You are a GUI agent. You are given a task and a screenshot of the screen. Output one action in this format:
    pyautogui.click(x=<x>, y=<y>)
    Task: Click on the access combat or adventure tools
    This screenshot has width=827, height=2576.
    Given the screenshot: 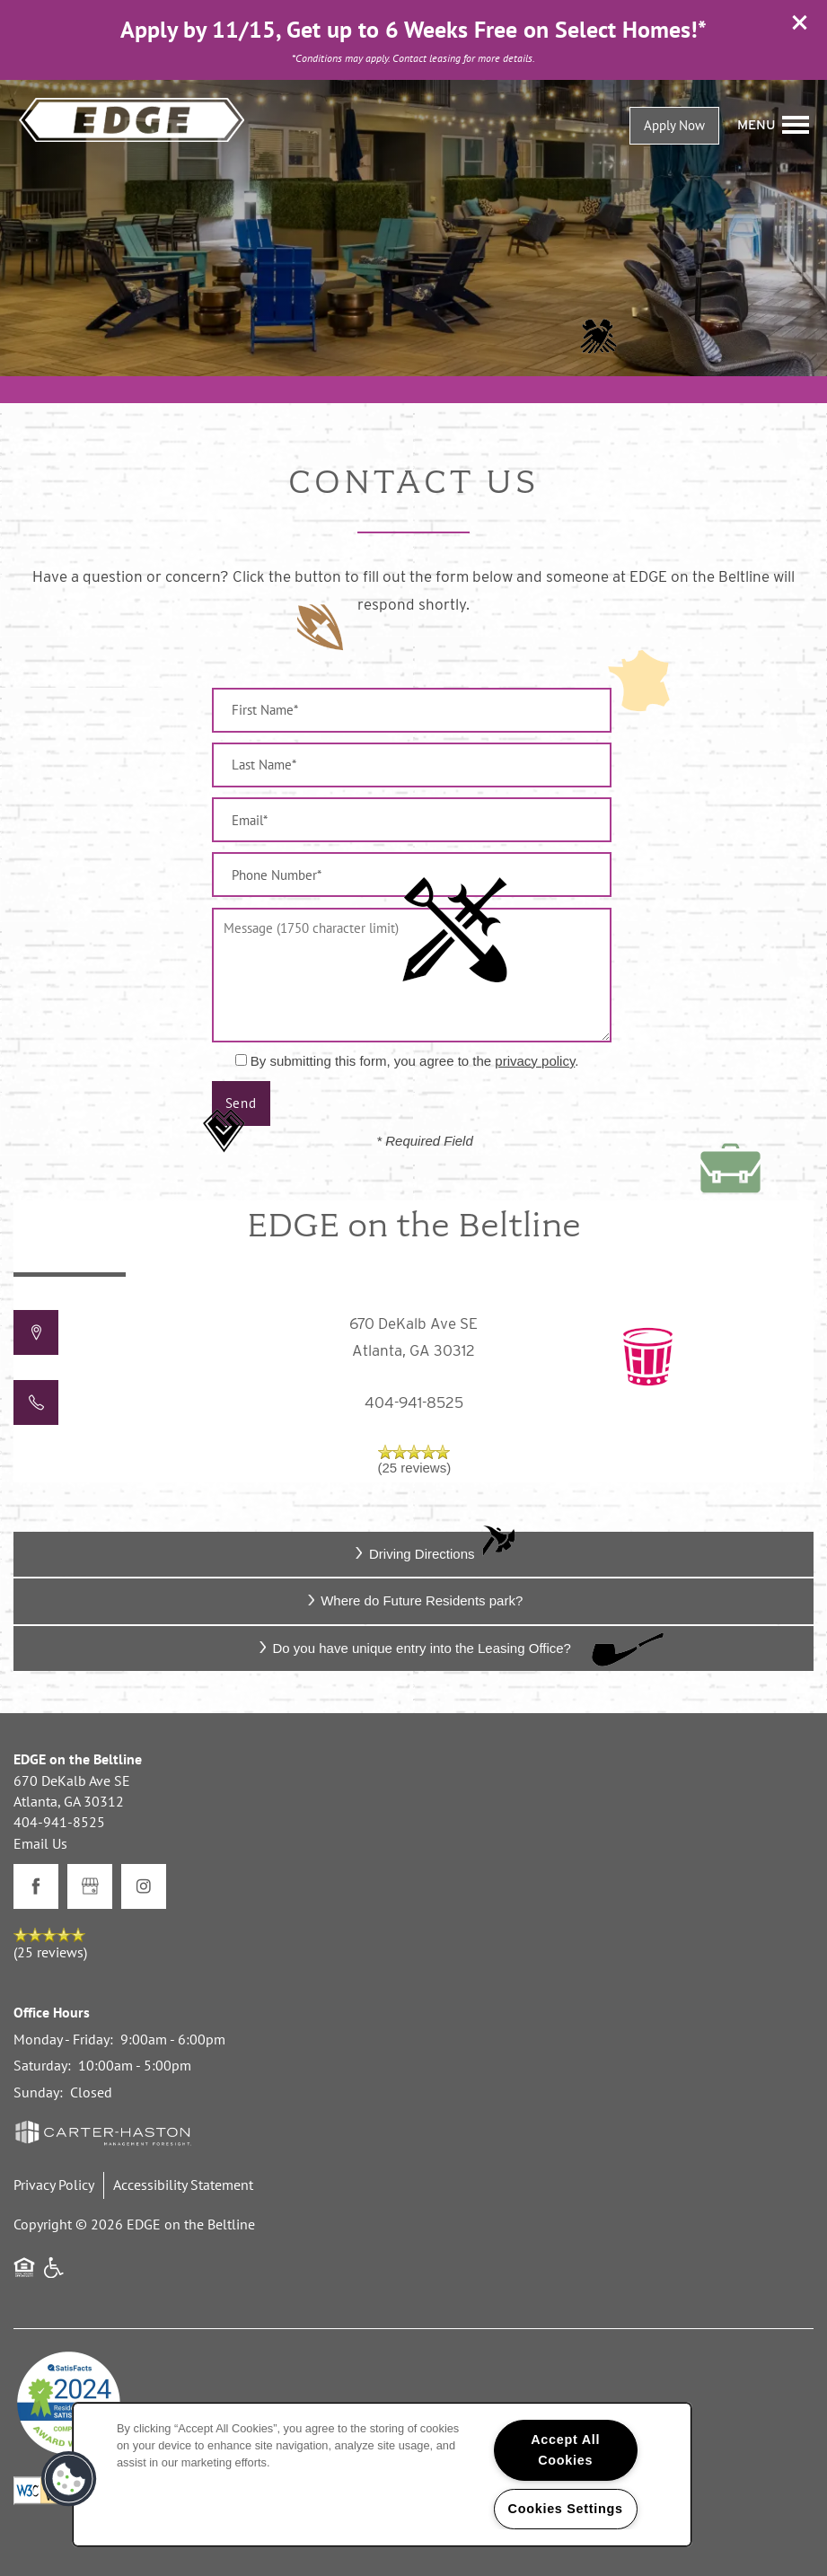 What is the action you would take?
    pyautogui.click(x=454, y=929)
    